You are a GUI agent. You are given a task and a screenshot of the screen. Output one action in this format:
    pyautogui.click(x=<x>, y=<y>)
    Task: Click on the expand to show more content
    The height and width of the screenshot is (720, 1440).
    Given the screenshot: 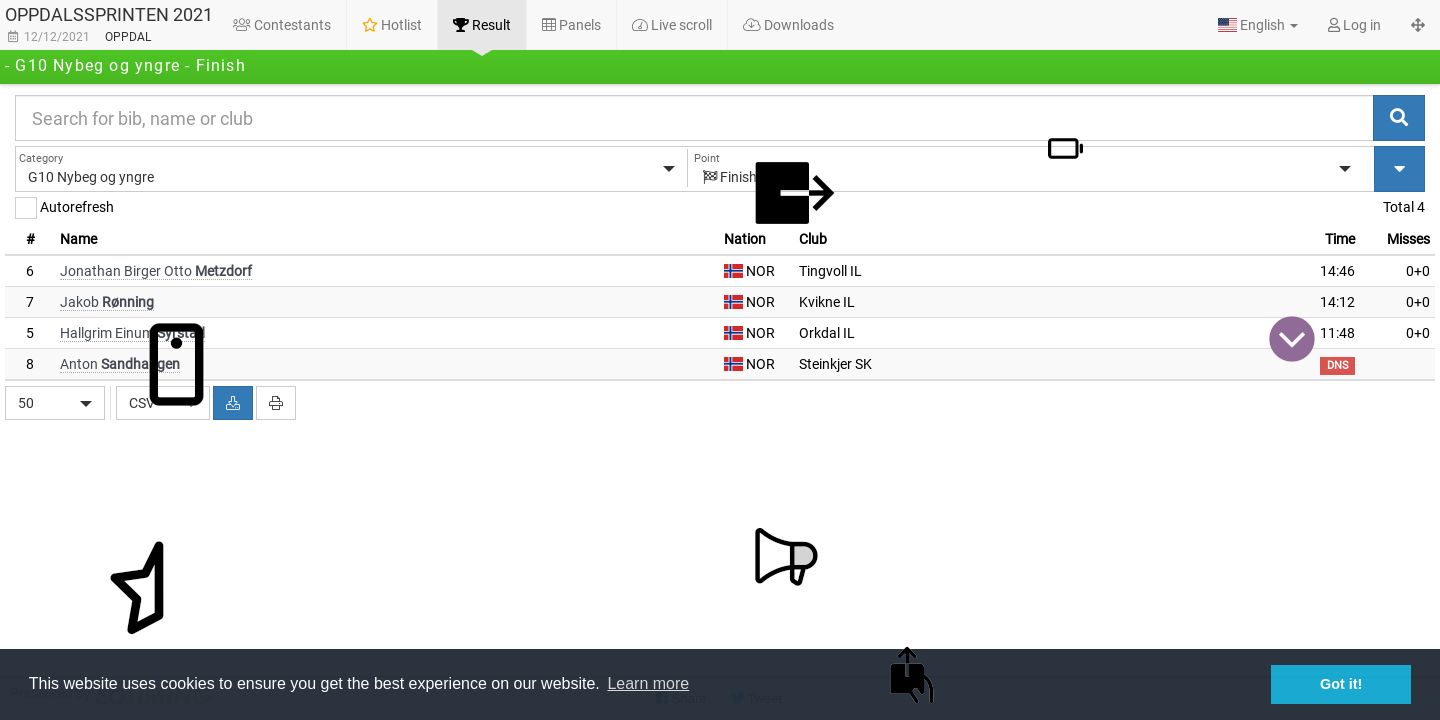 What is the action you would take?
    pyautogui.click(x=1292, y=339)
    